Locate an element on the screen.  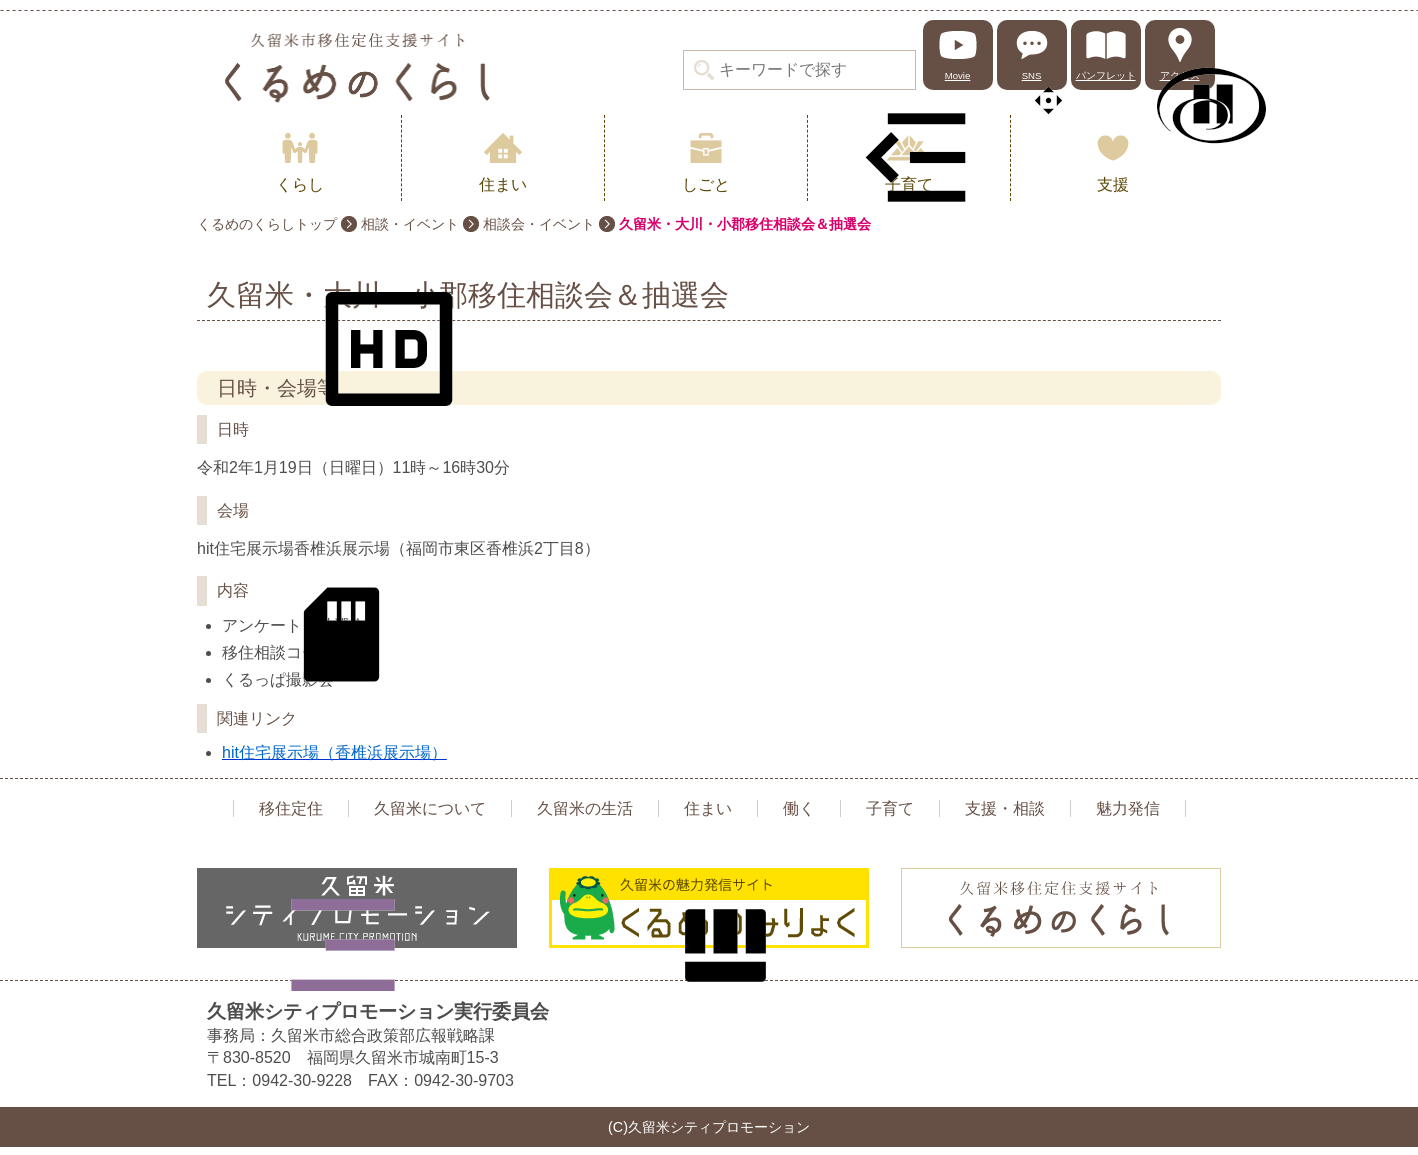
drag to reposition an element is located at coordinates (1048, 100).